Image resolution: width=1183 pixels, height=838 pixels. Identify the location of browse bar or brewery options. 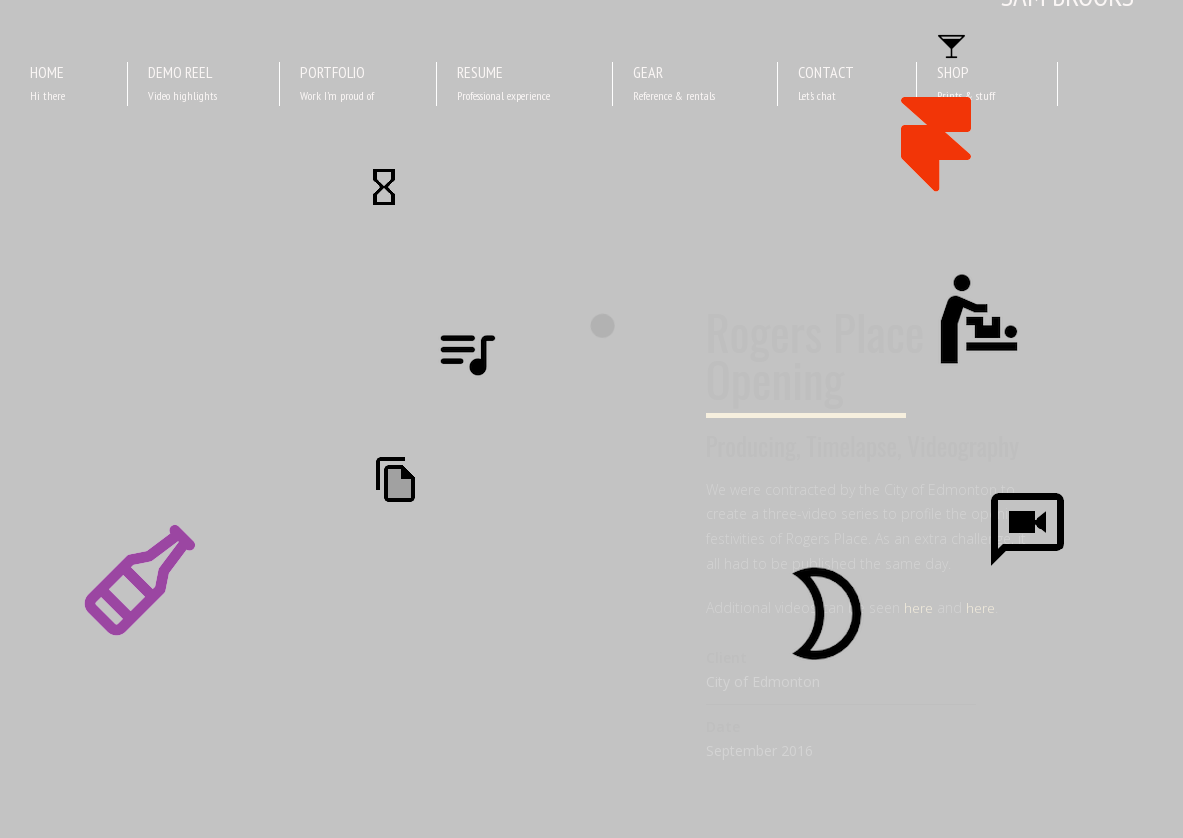
(138, 582).